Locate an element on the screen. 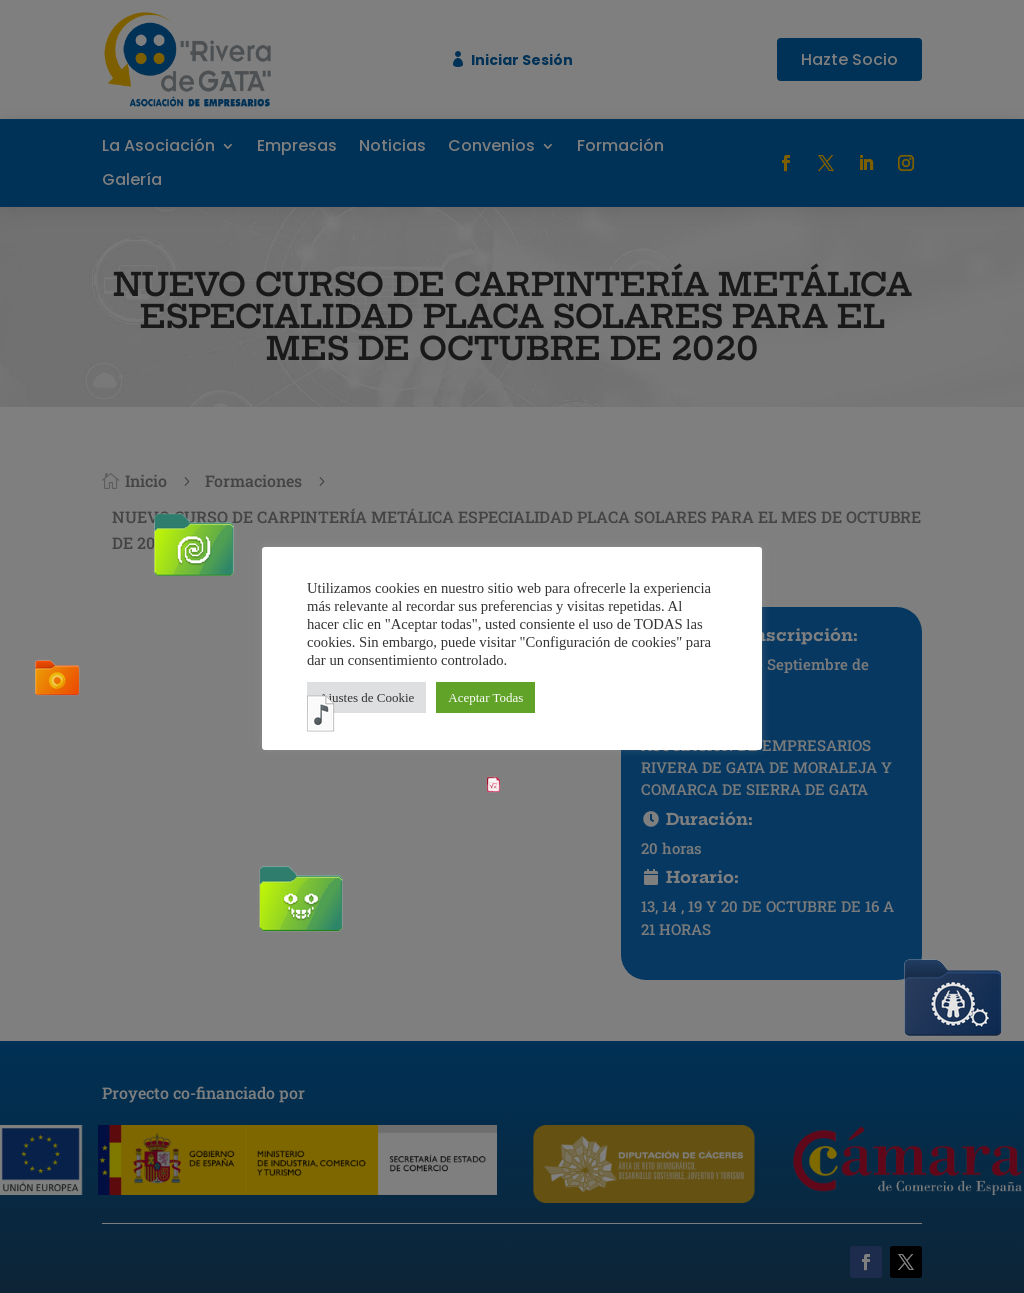 This screenshot has height=1293, width=1024. open android oreo system folder is located at coordinates (57, 679).